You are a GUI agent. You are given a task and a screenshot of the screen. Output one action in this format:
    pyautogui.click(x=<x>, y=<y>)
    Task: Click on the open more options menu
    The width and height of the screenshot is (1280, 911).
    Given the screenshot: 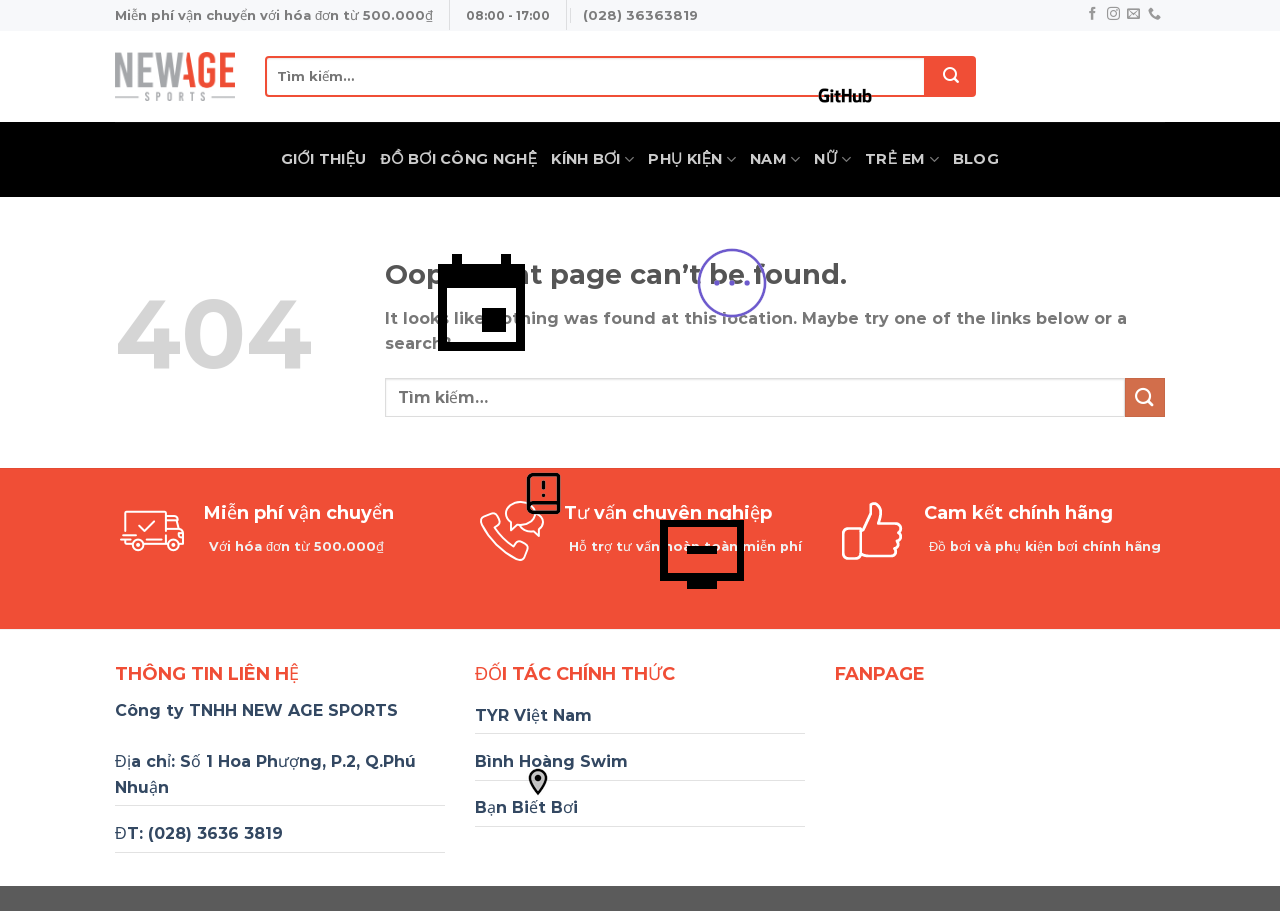 What is the action you would take?
    pyautogui.click(x=732, y=283)
    